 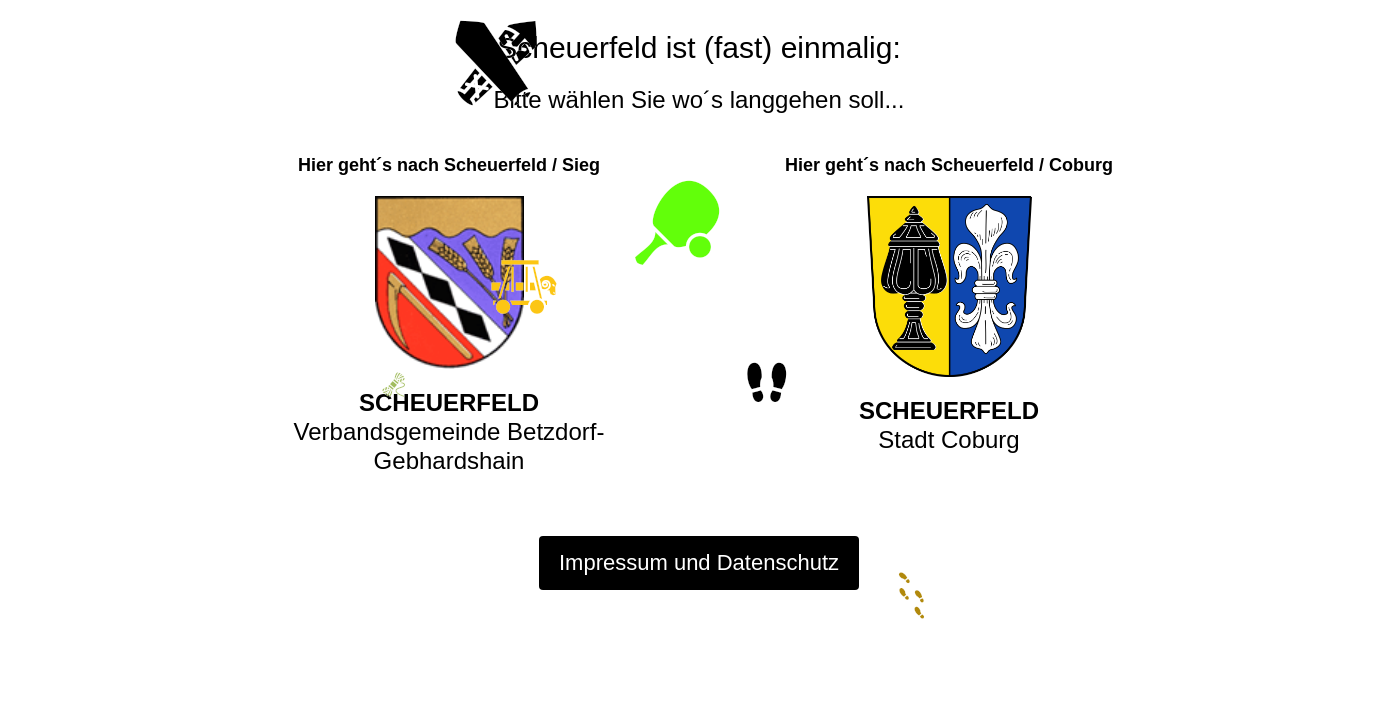 I want to click on access table tennis or ping pong game, so click(x=677, y=223).